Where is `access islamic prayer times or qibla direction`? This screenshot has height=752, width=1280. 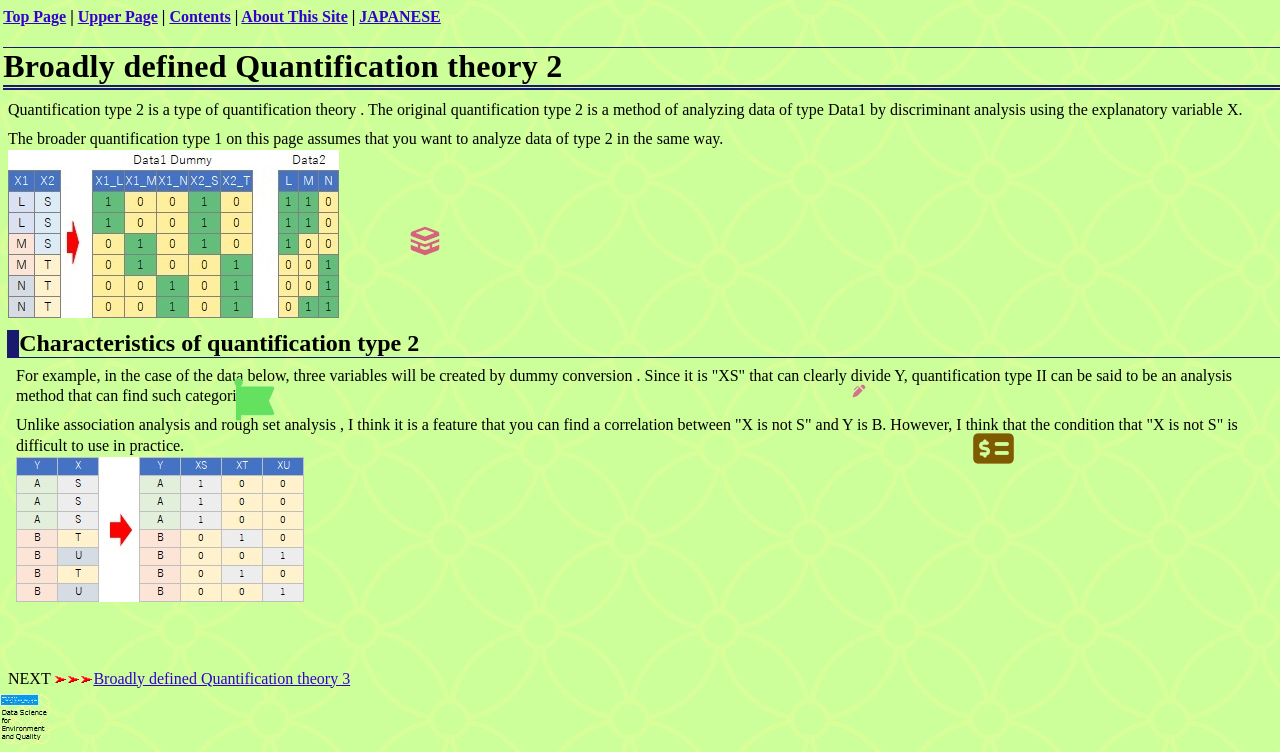
access islamic prayer times or qibla direction is located at coordinates (425, 241).